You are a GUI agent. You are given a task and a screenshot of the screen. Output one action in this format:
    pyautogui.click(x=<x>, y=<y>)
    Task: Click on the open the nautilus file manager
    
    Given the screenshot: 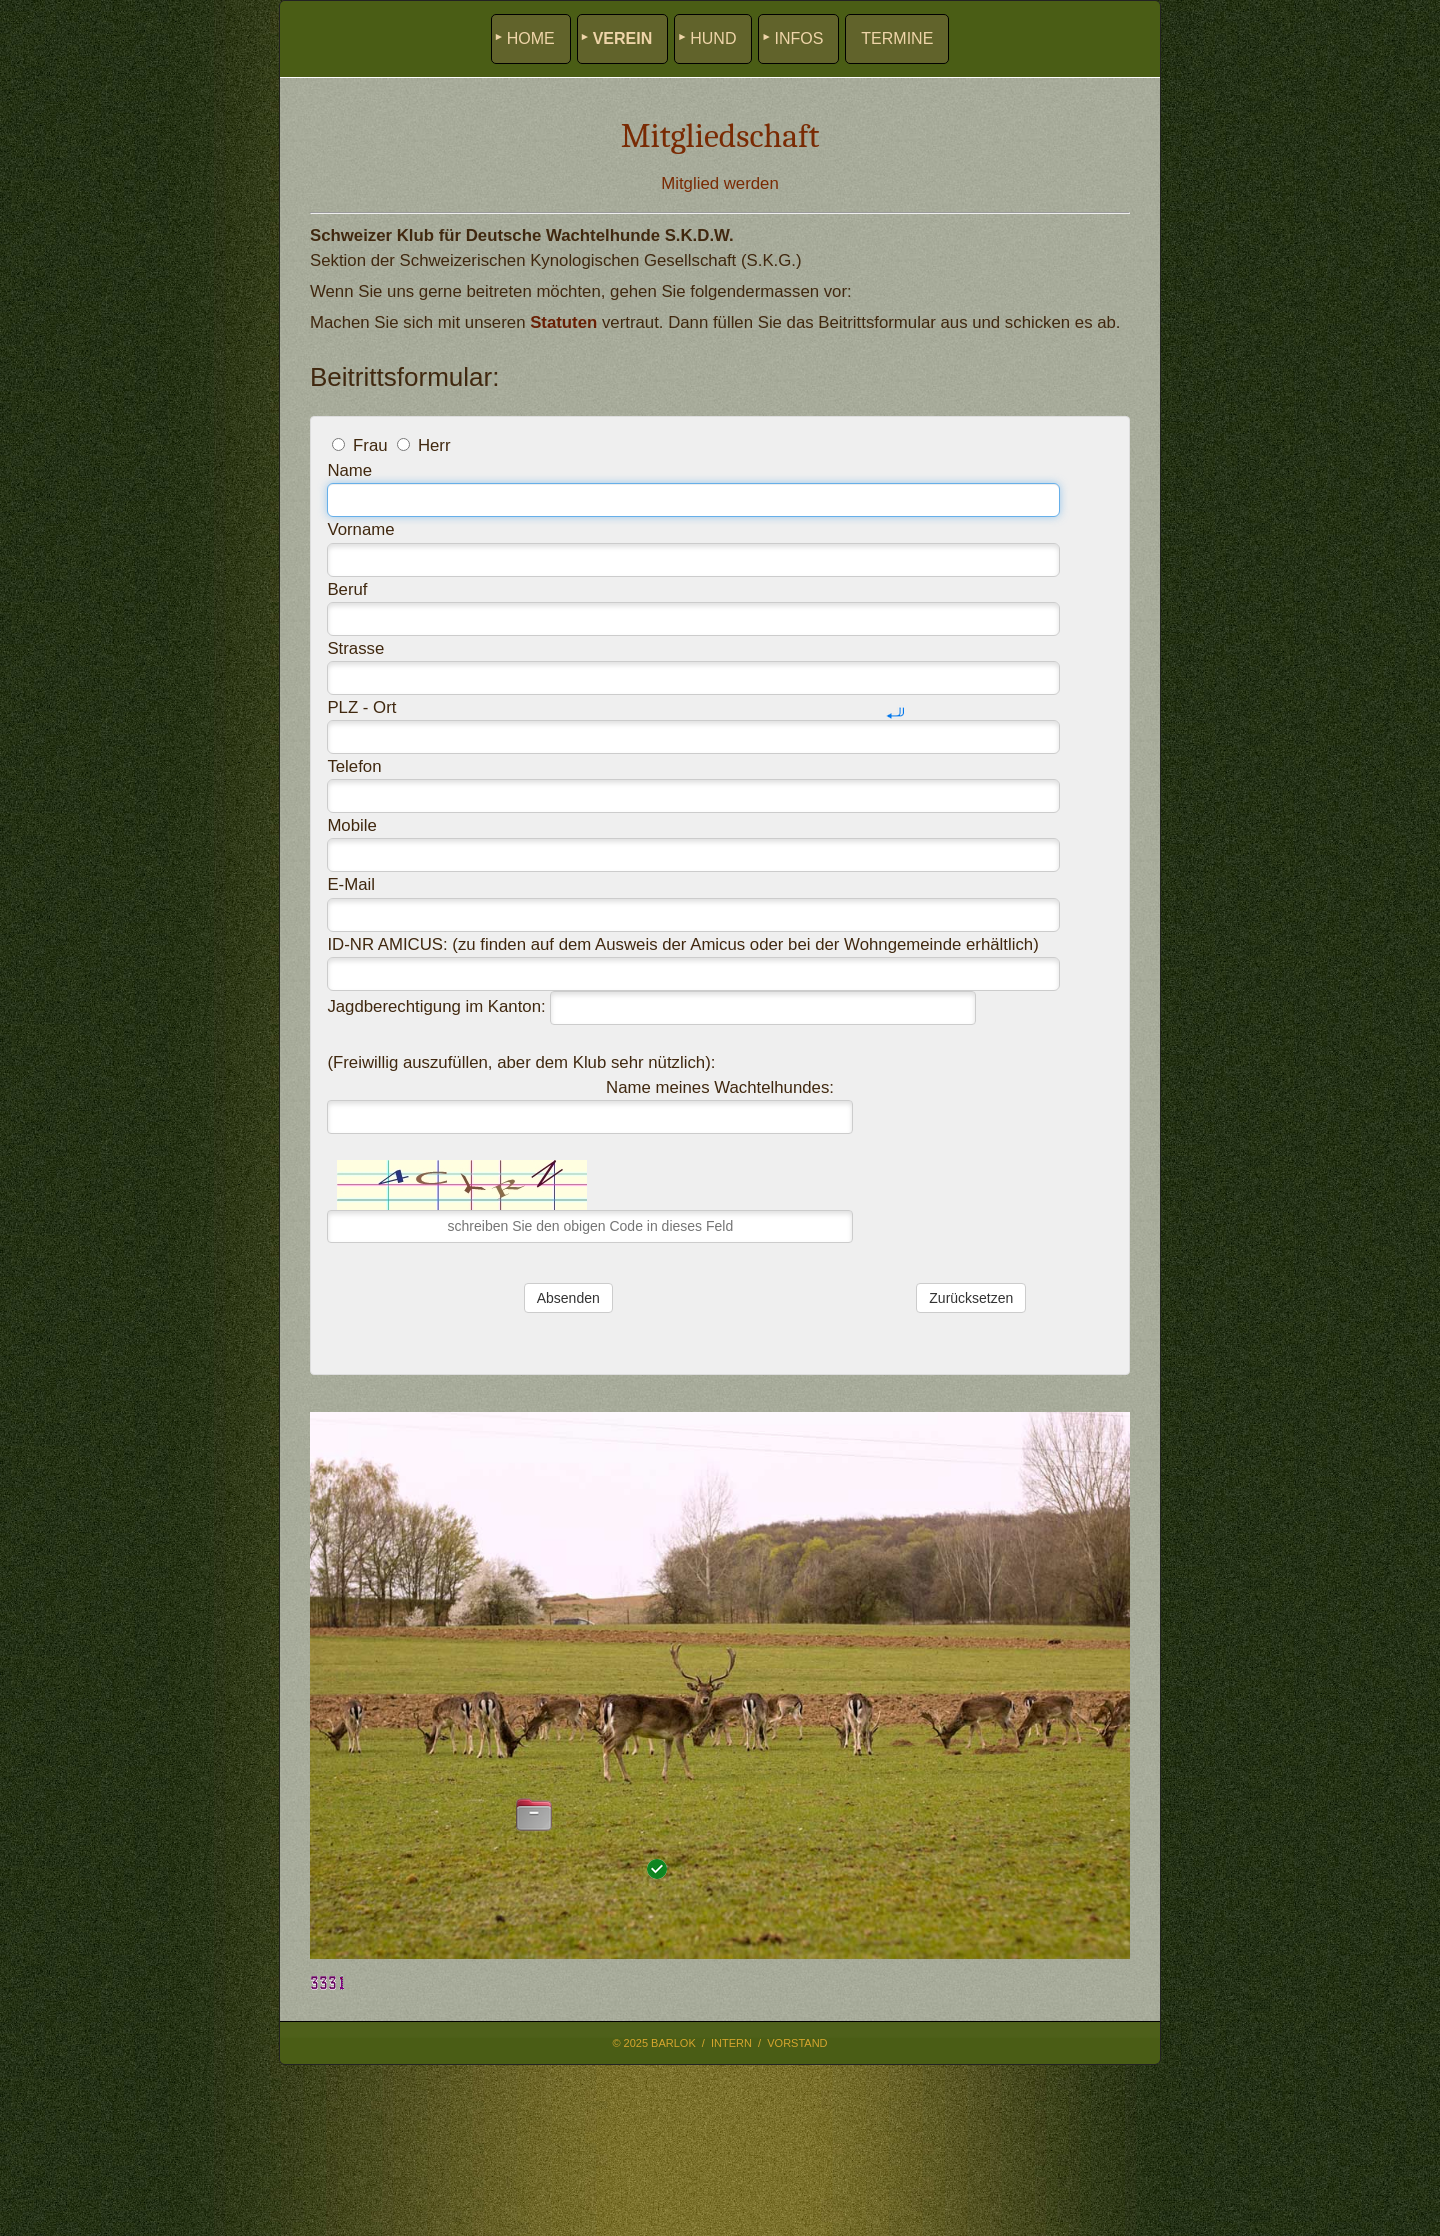 What is the action you would take?
    pyautogui.click(x=534, y=1814)
    